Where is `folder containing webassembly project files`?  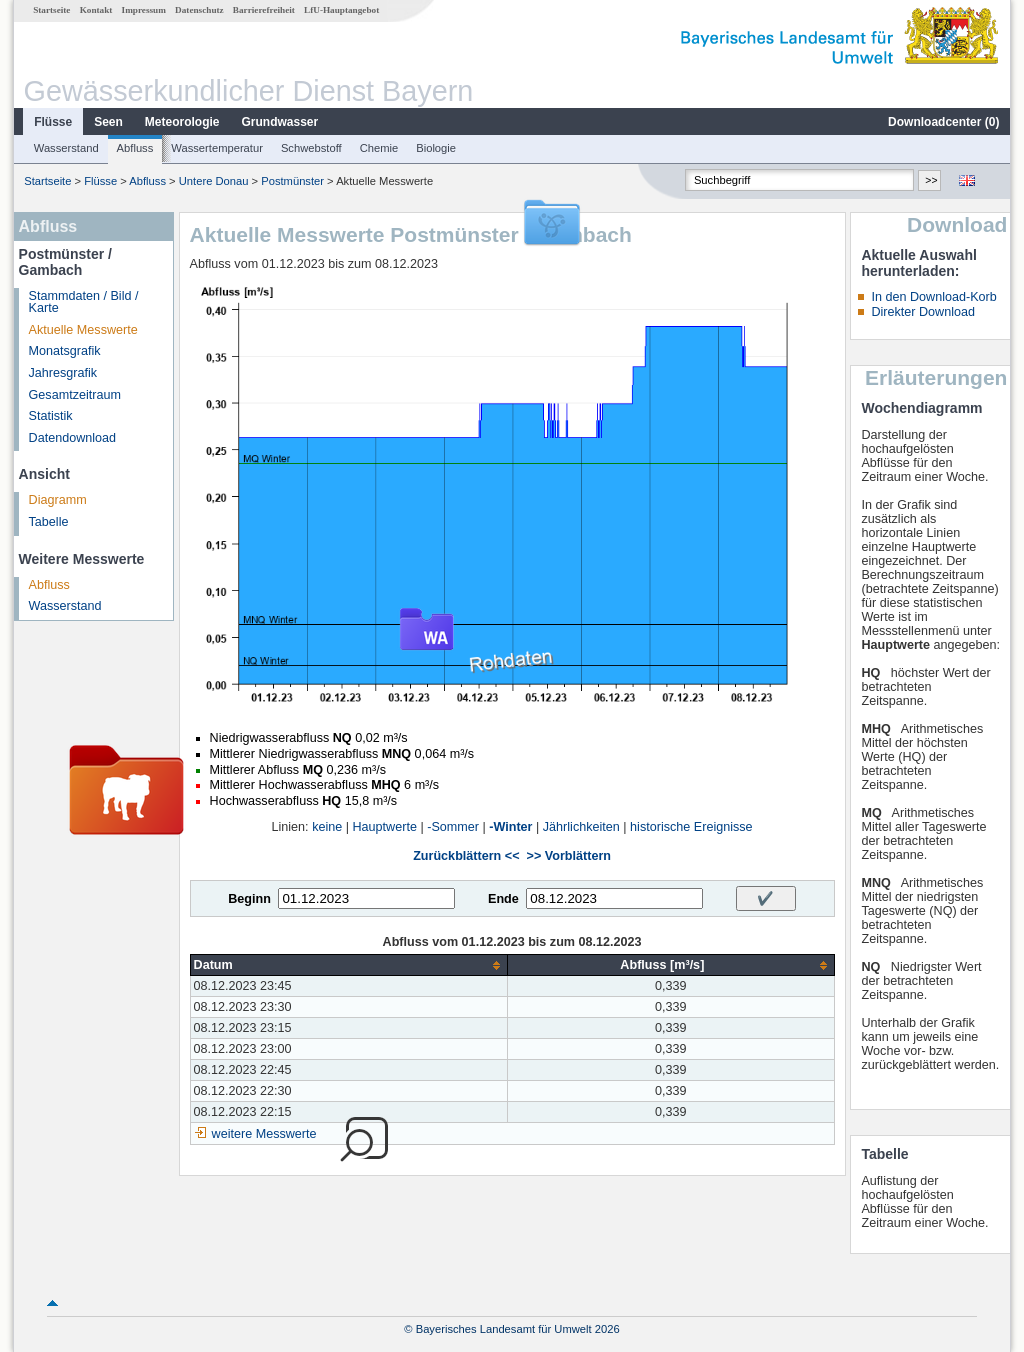 folder containing webassembly project files is located at coordinates (426, 630).